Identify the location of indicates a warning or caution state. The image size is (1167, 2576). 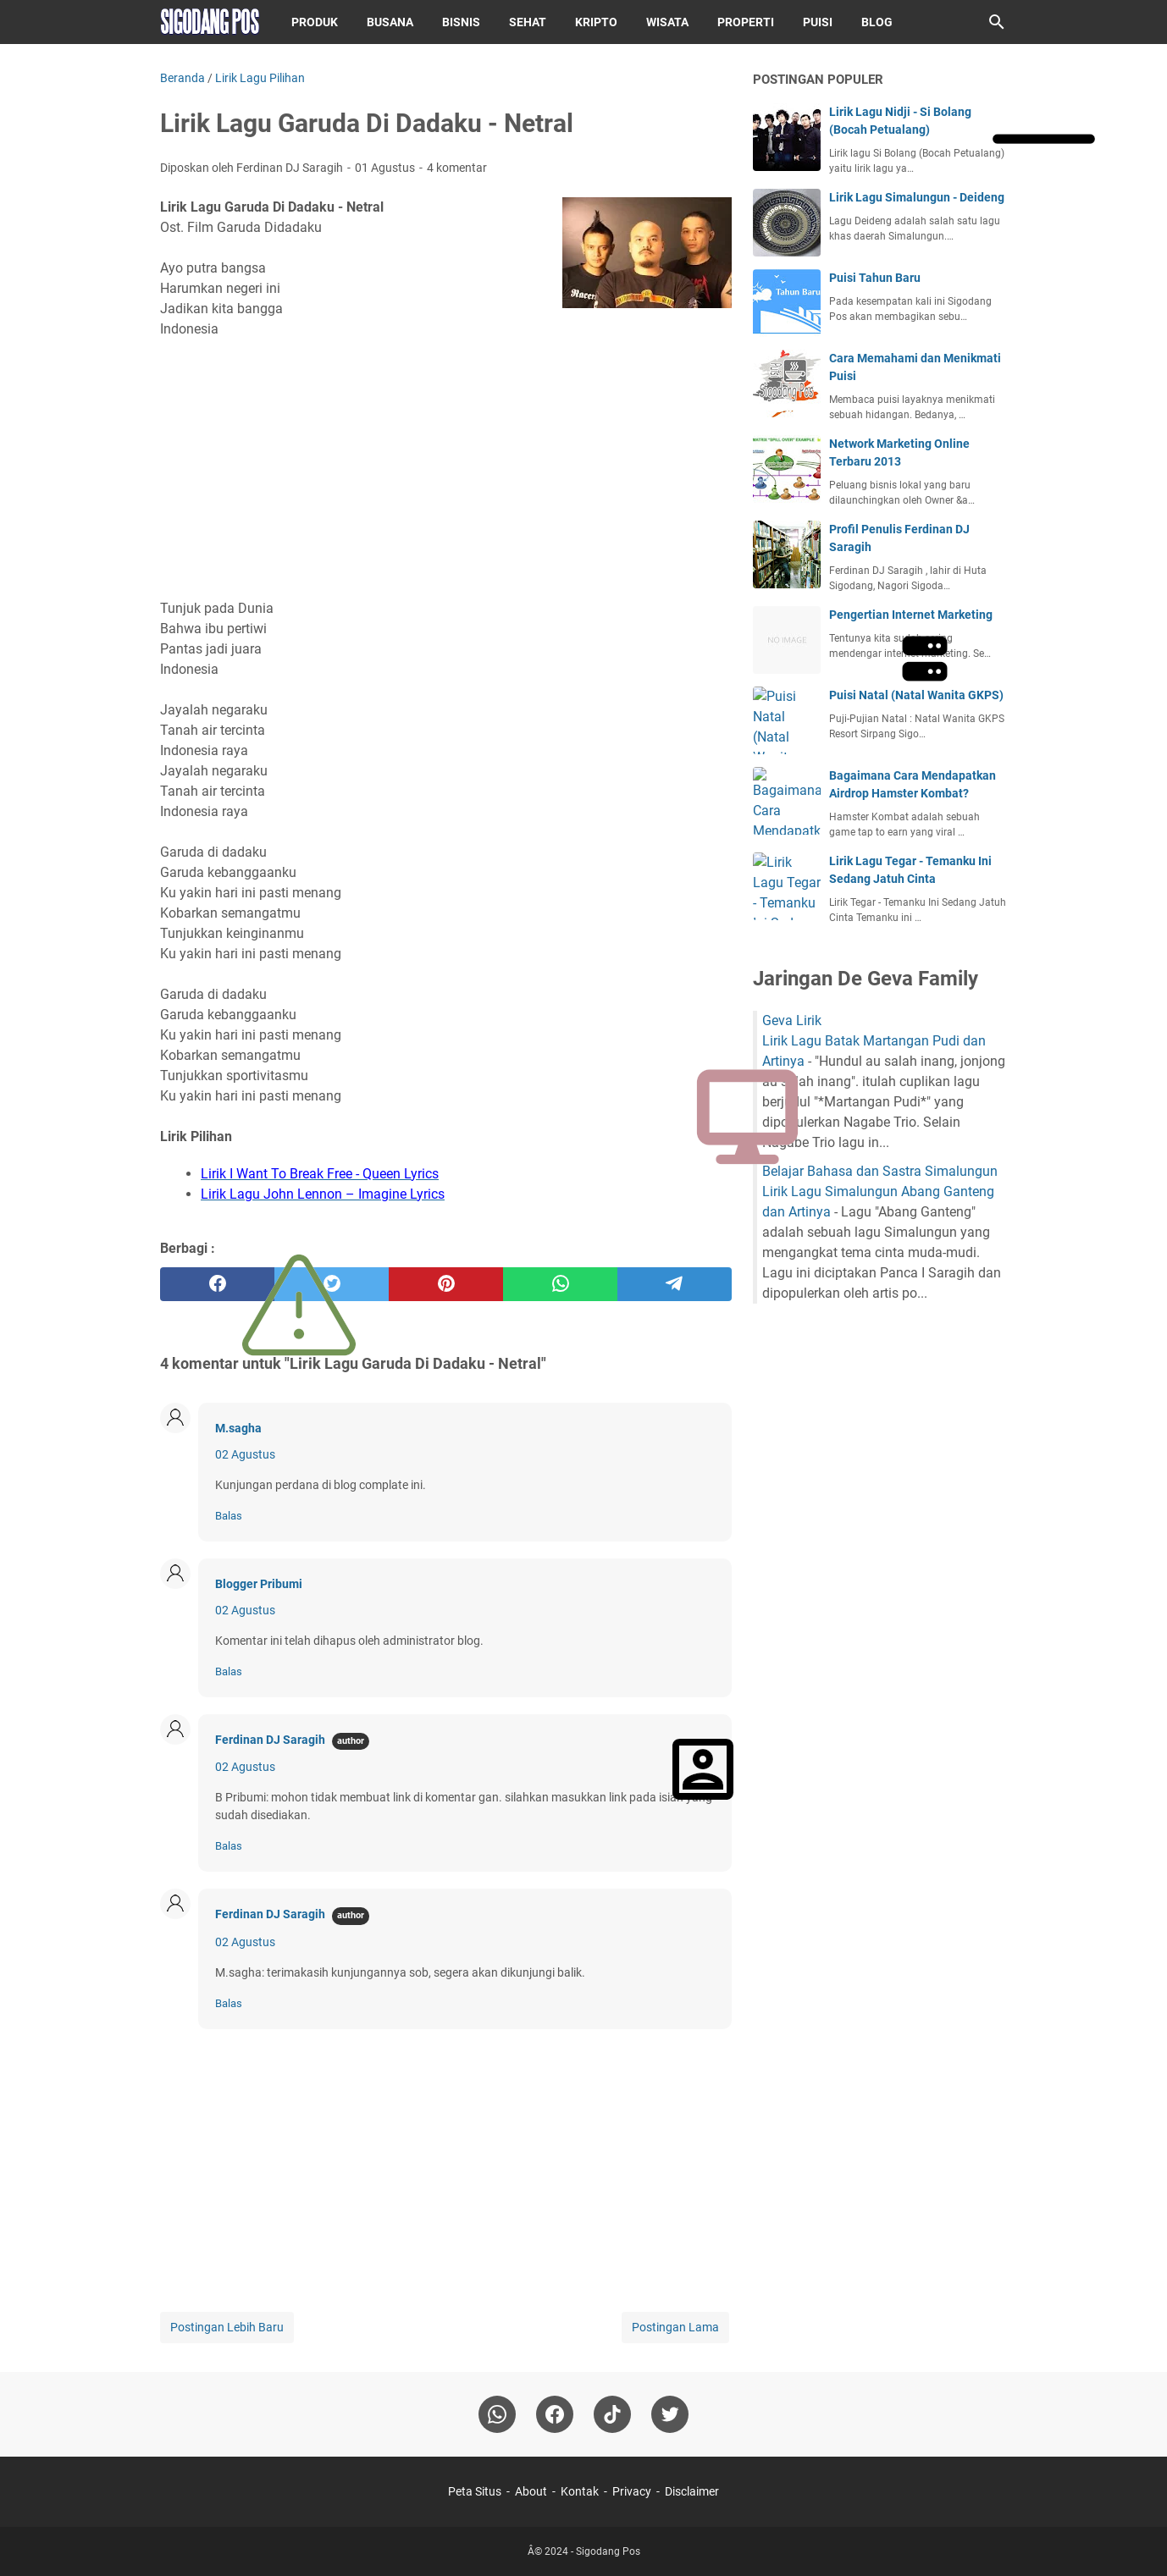
(299, 1307).